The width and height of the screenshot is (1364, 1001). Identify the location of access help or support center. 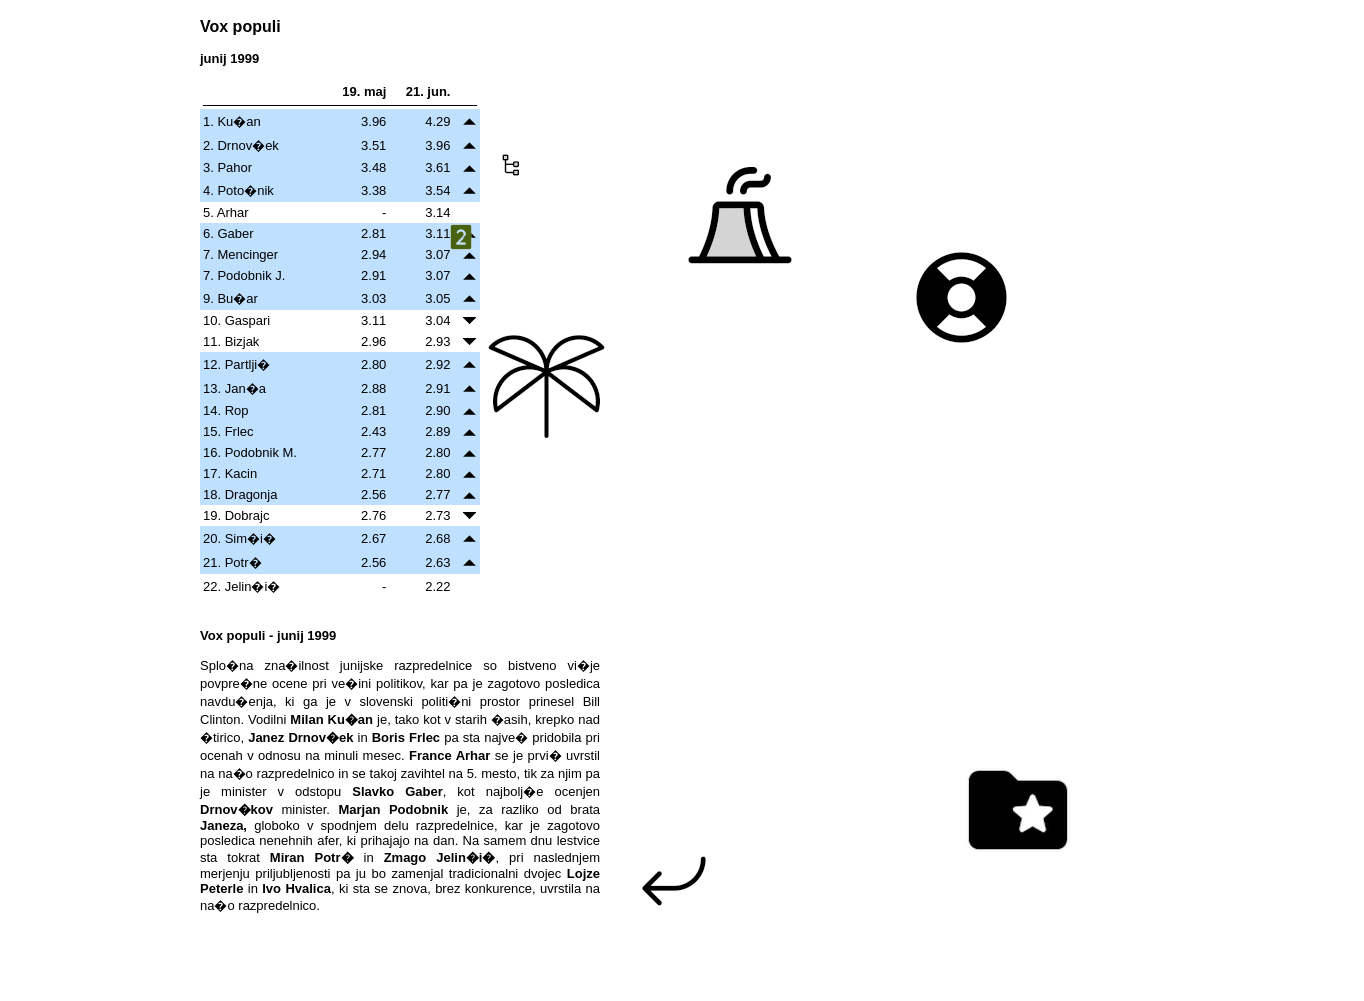
(961, 297).